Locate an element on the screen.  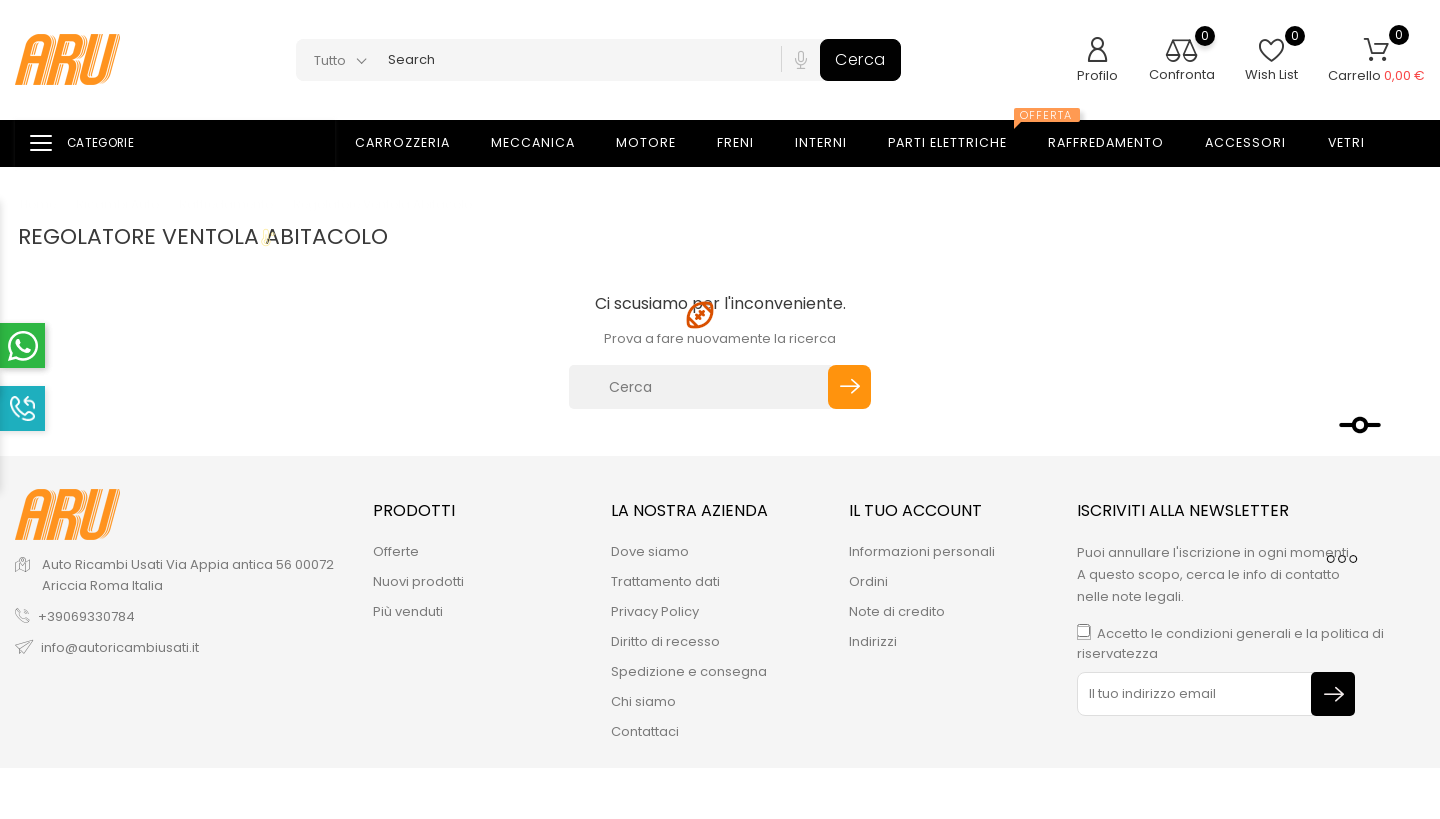
view current temperature is located at coordinates (266, 237).